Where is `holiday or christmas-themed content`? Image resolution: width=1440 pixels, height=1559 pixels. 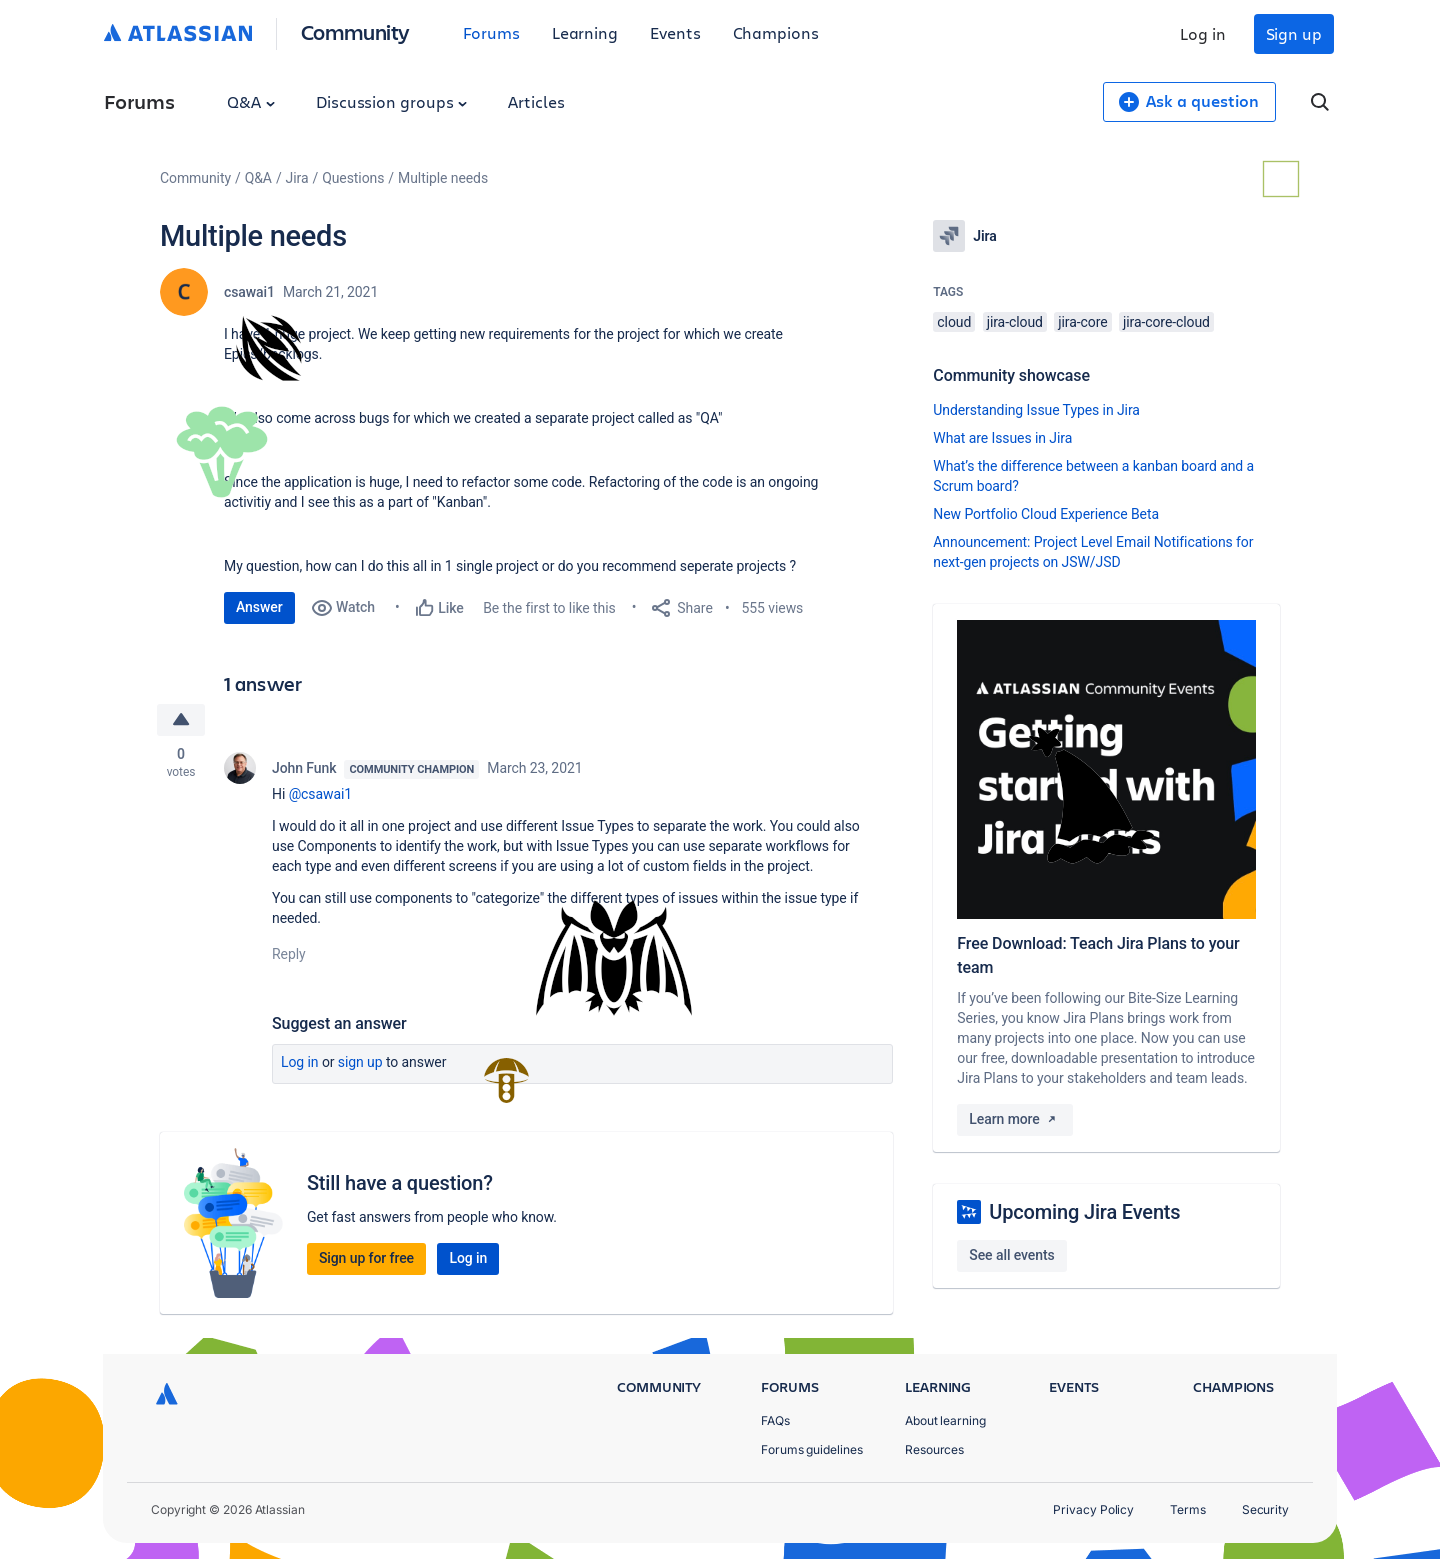 holiday or christmas-themed content is located at coordinates (1091, 795).